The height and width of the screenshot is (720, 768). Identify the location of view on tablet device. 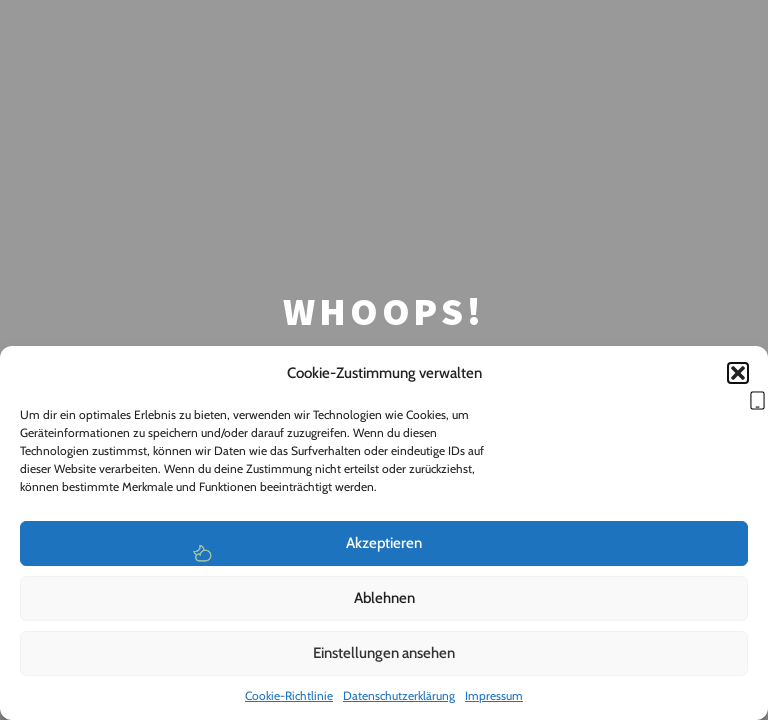
(757, 400).